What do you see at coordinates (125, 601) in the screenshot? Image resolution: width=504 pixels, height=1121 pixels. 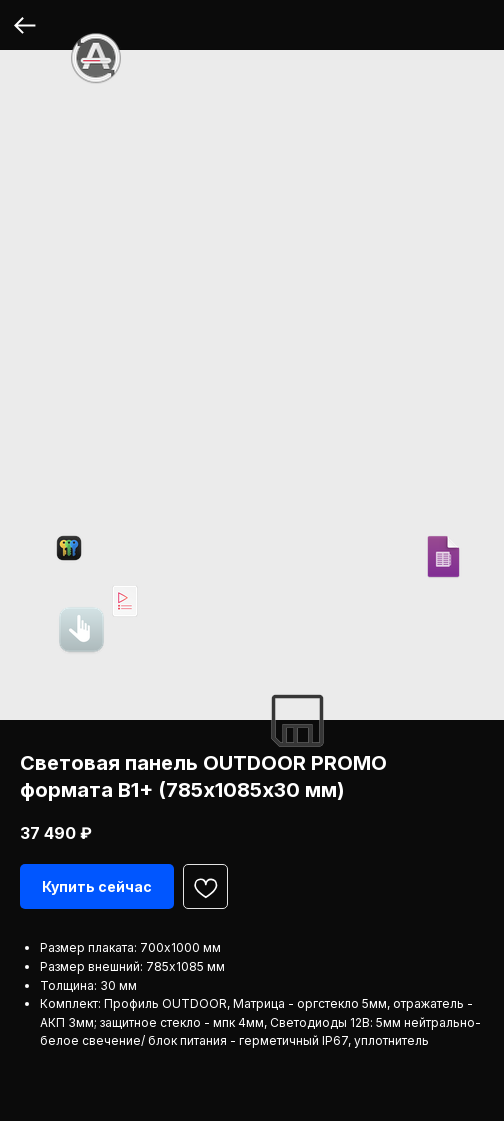 I see `audio playlist file (.scpls format)` at bounding box center [125, 601].